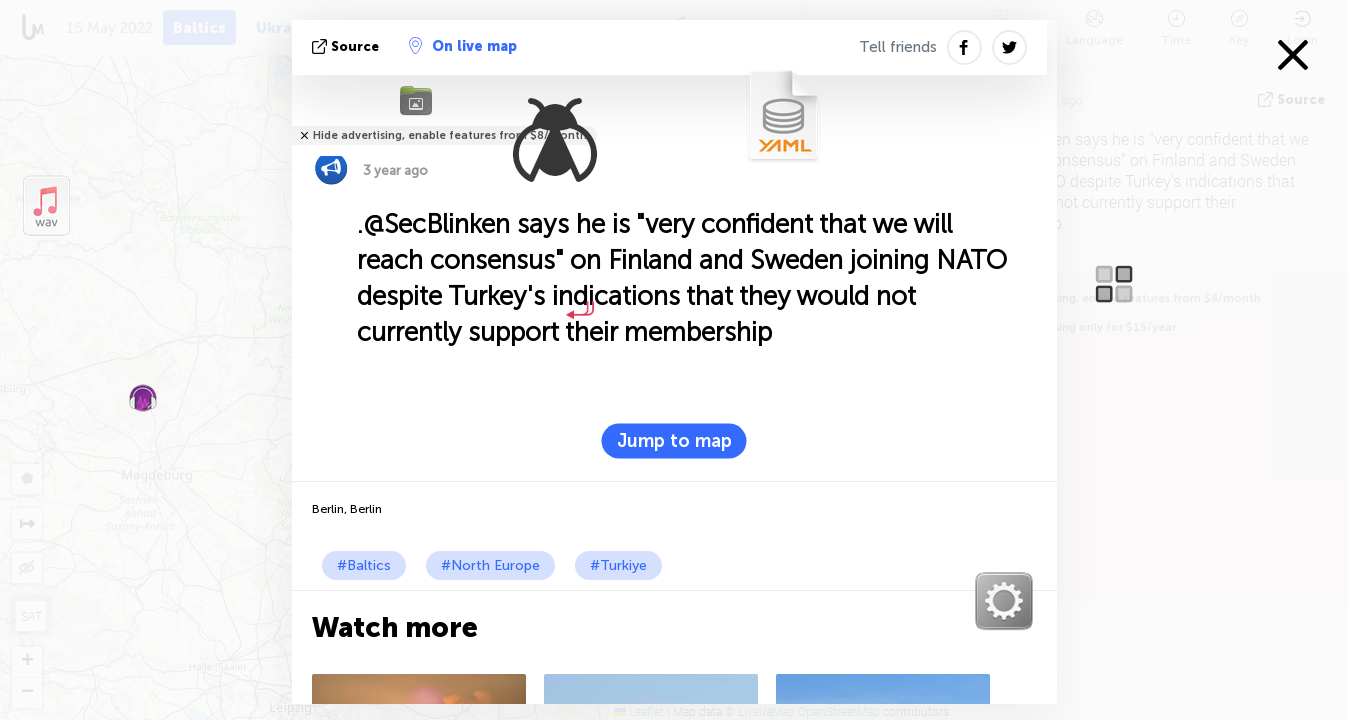 Image resolution: width=1348 pixels, height=720 pixels. I want to click on a yaml configuration file, so click(783, 116).